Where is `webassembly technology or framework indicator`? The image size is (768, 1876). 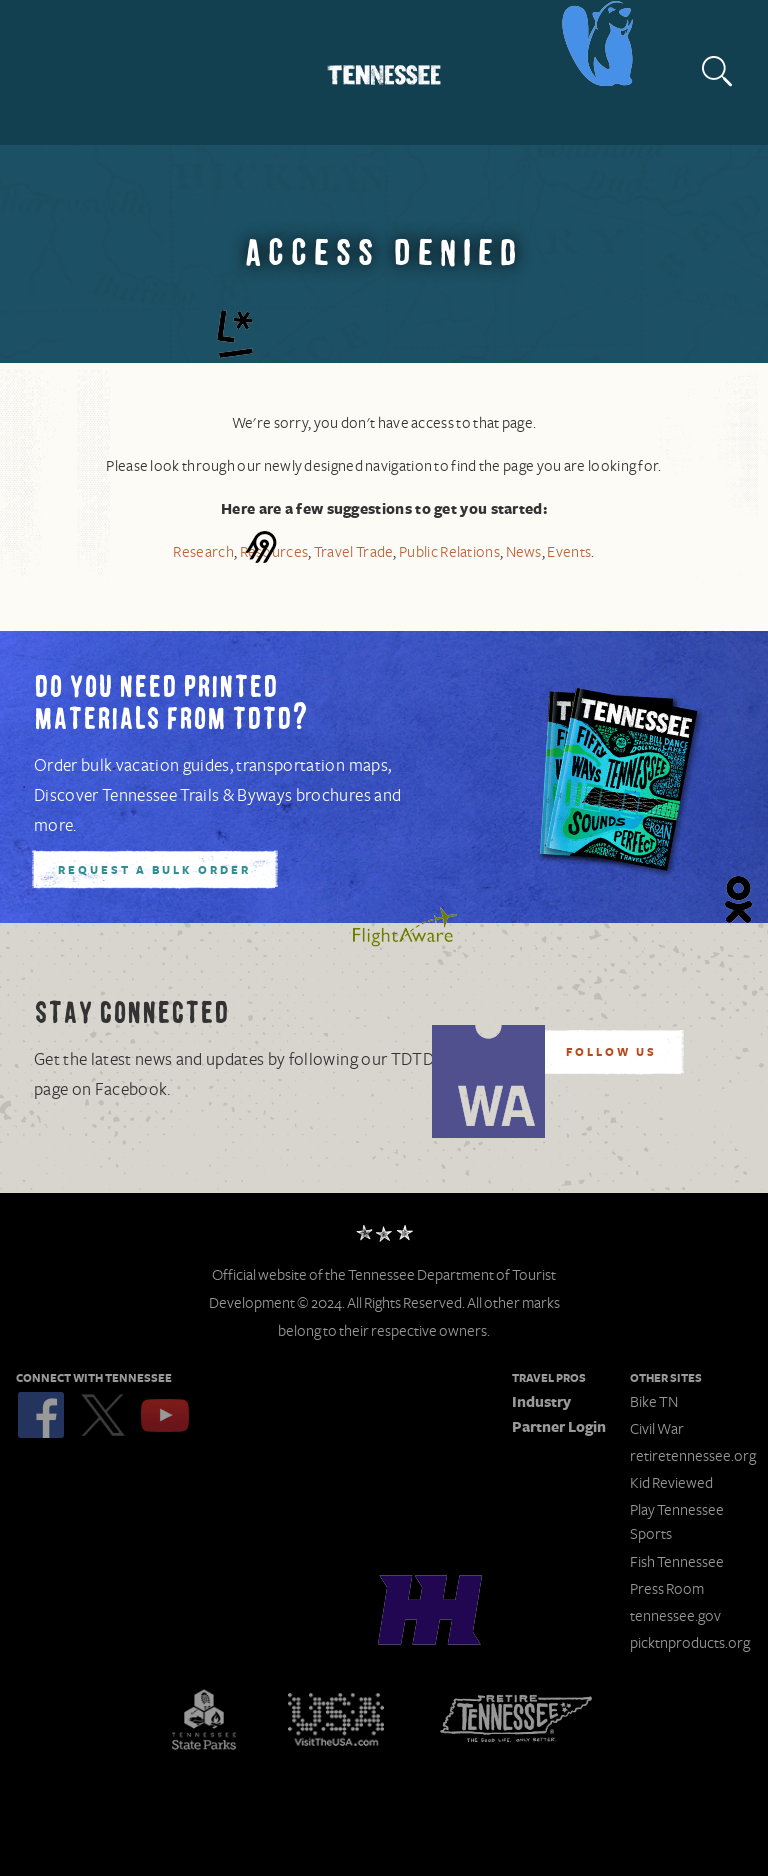
webassembly technology or framework indicator is located at coordinates (488, 1081).